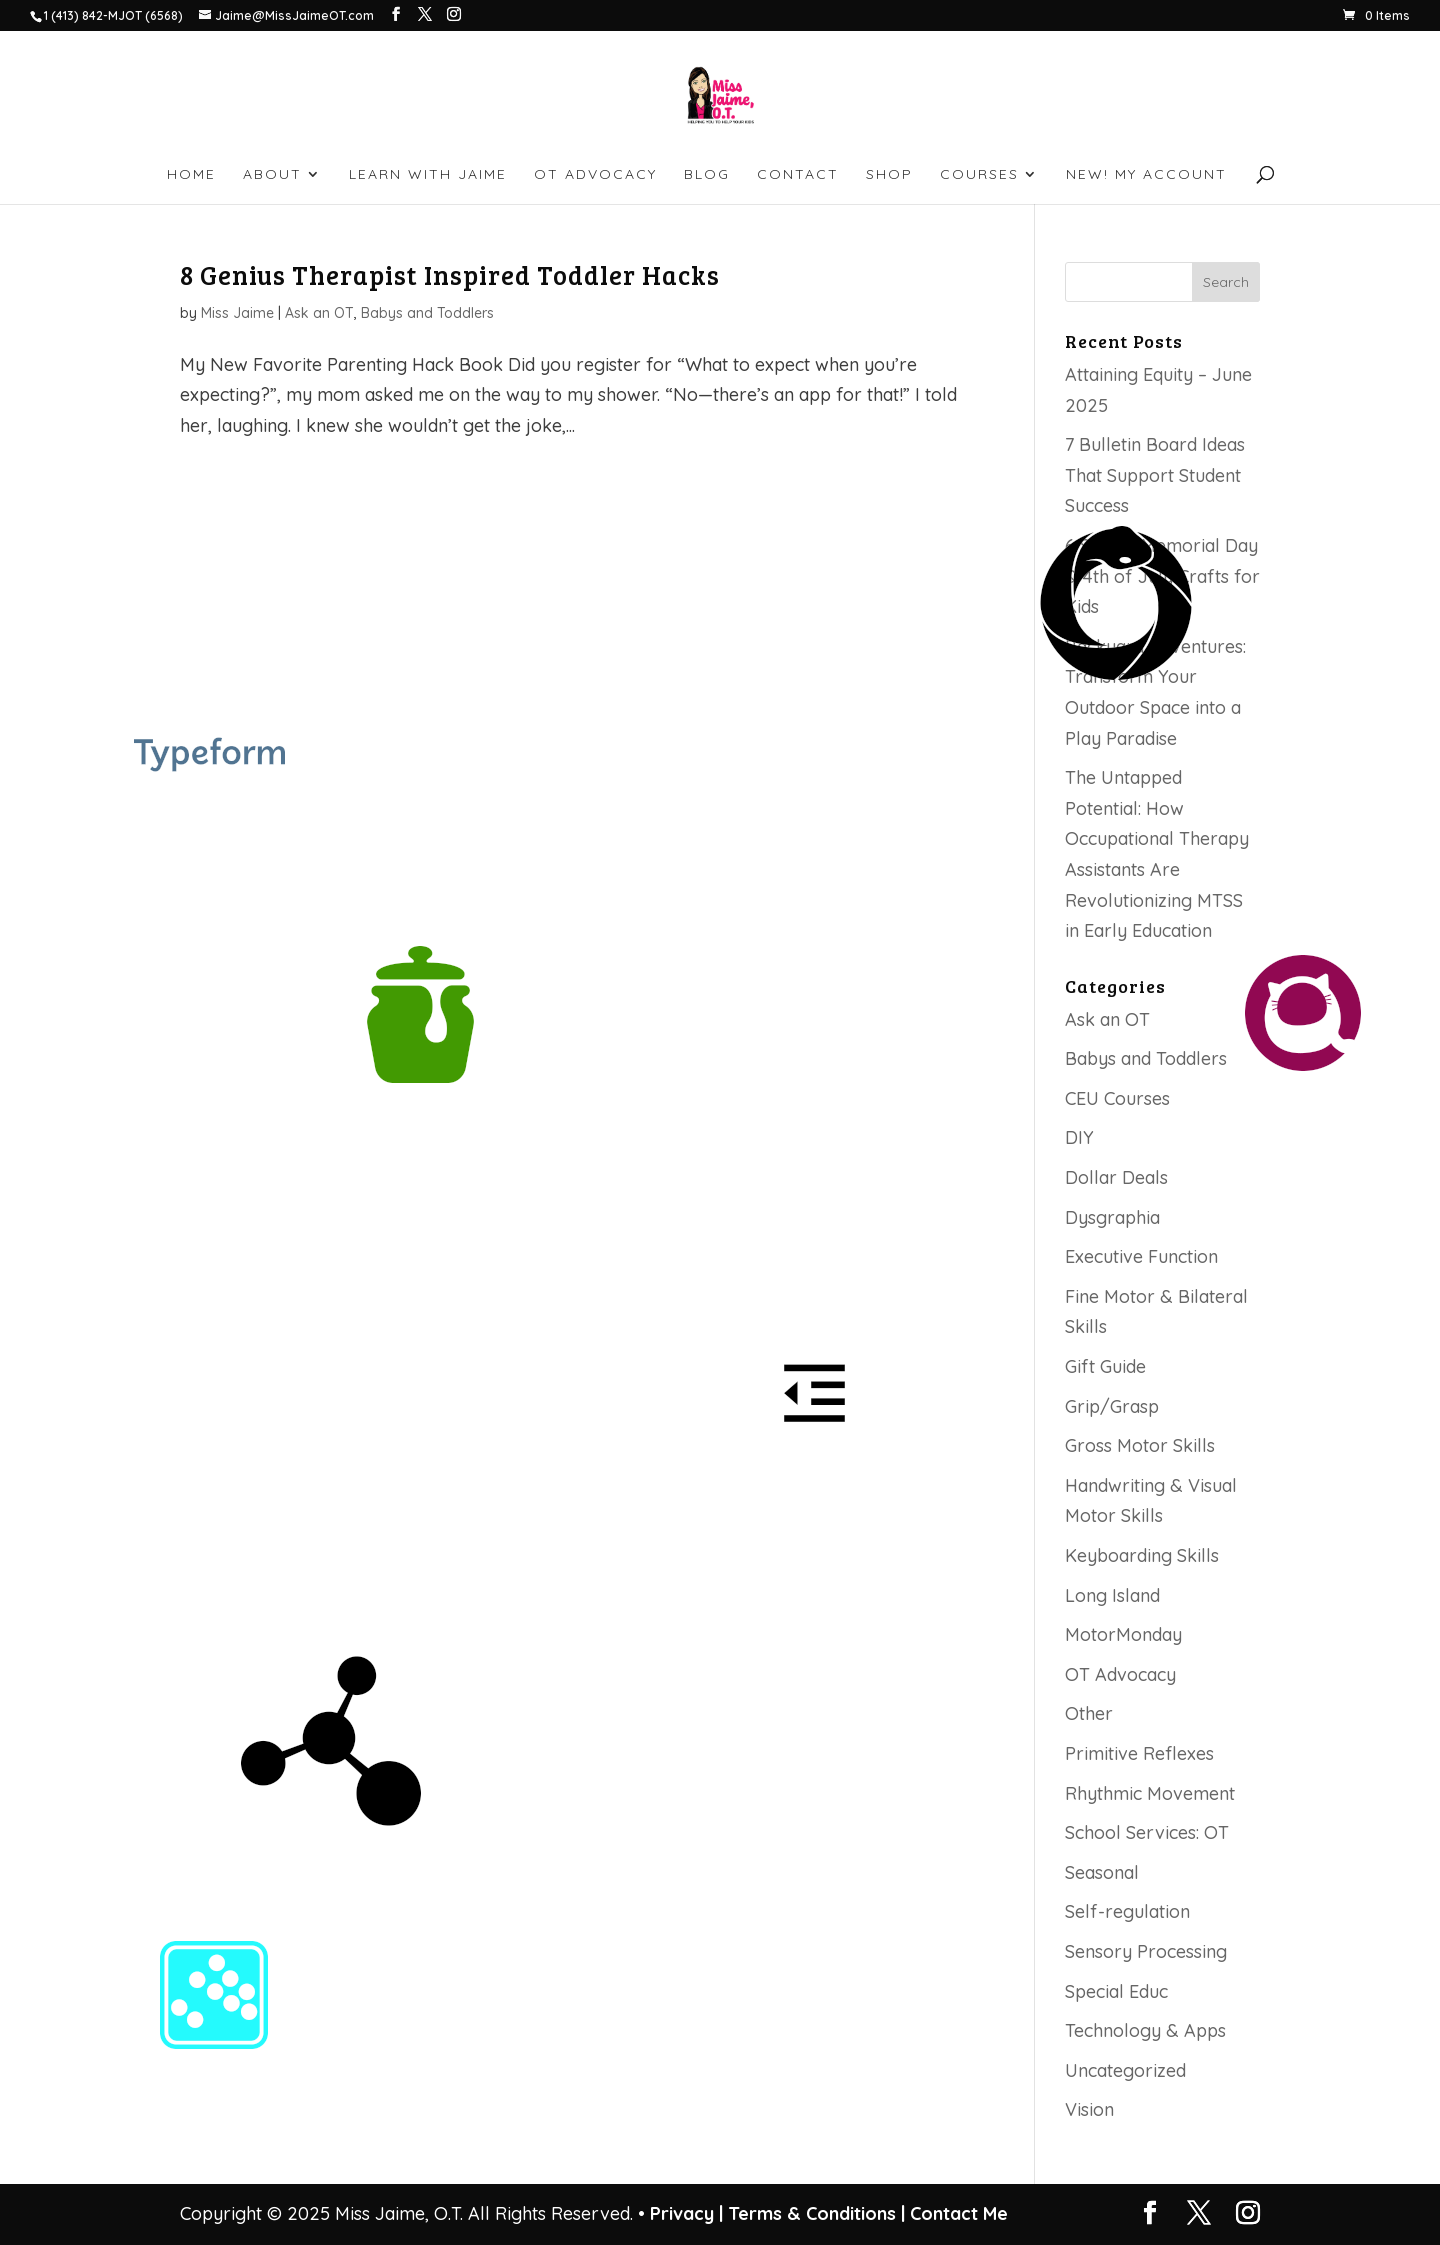 This screenshot has width=1440, height=2245. Describe the element at coordinates (1303, 1013) in the screenshot. I see `visit qiita developer community` at that location.